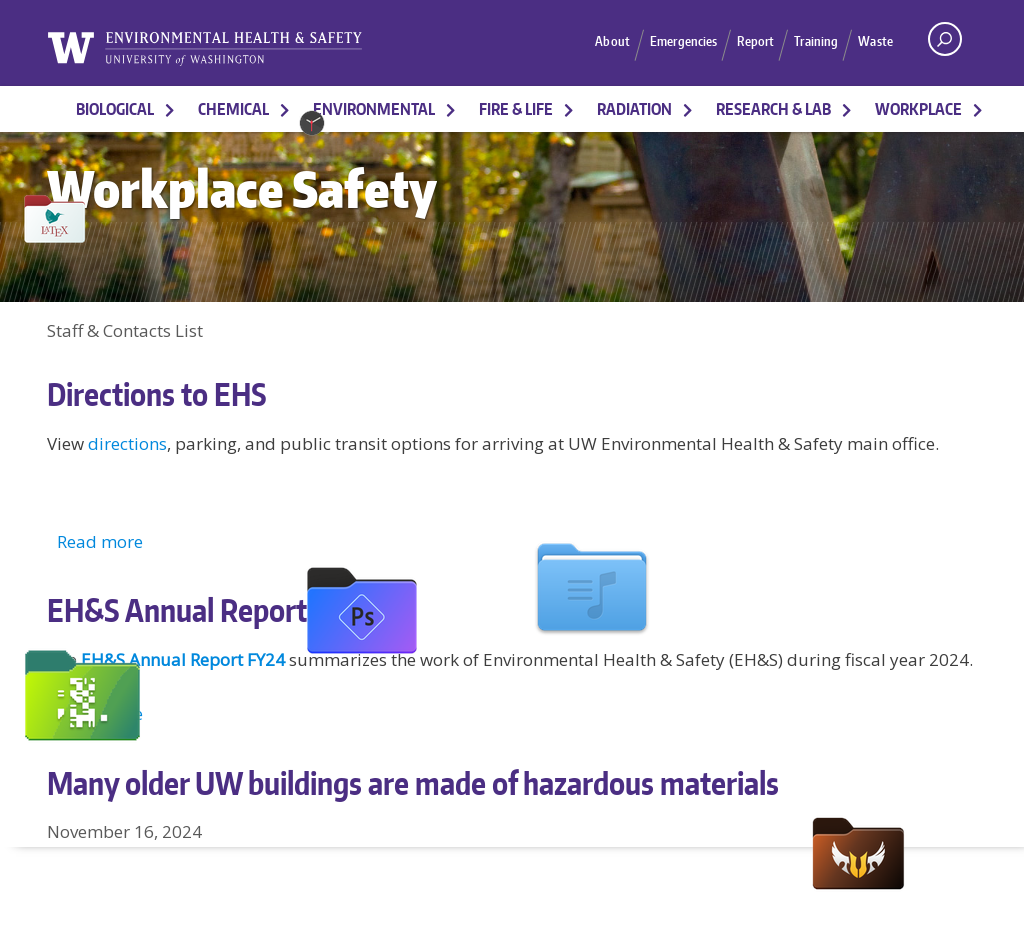 This screenshot has width=1024, height=927. Describe the element at coordinates (858, 856) in the screenshot. I see `open asus tuf gaming files folder` at that location.